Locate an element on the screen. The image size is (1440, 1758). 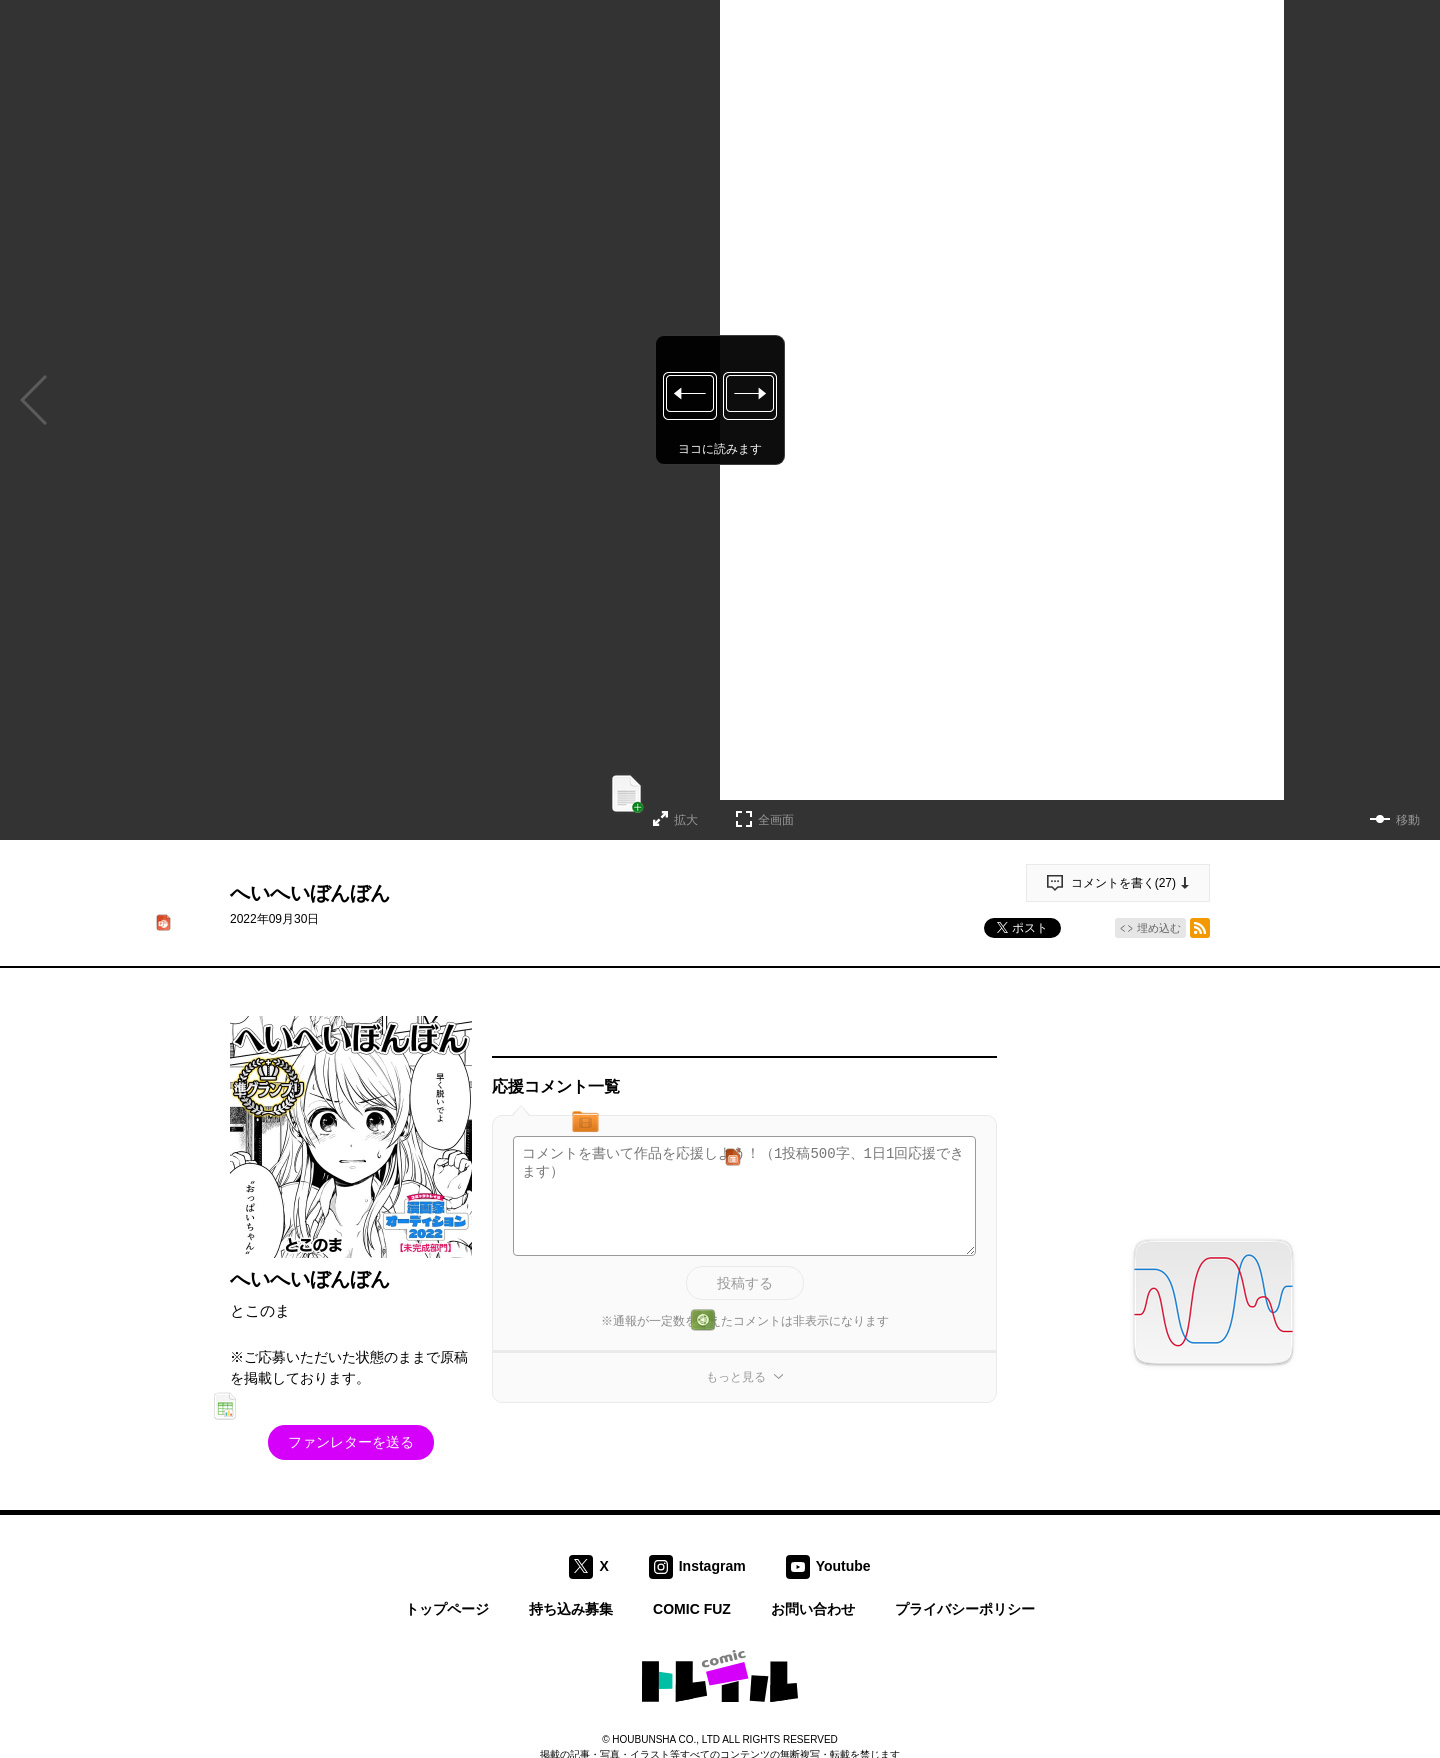
open a spreadsheet file is located at coordinates (225, 1406).